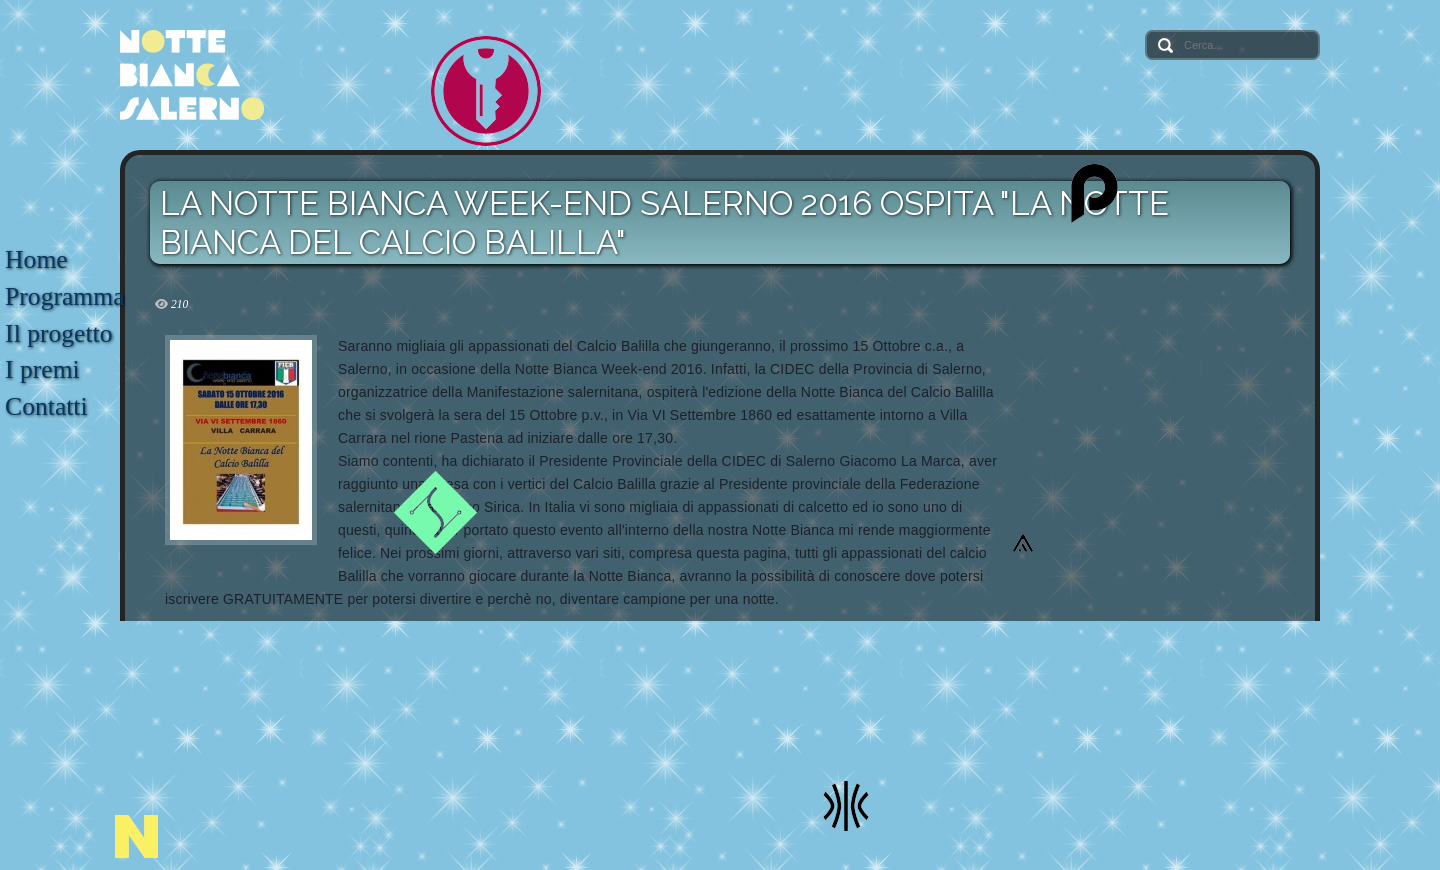 Image resolution: width=1440 pixels, height=870 pixels. What do you see at coordinates (1094, 193) in the screenshot?
I see `open piapro website or app` at bounding box center [1094, 193].